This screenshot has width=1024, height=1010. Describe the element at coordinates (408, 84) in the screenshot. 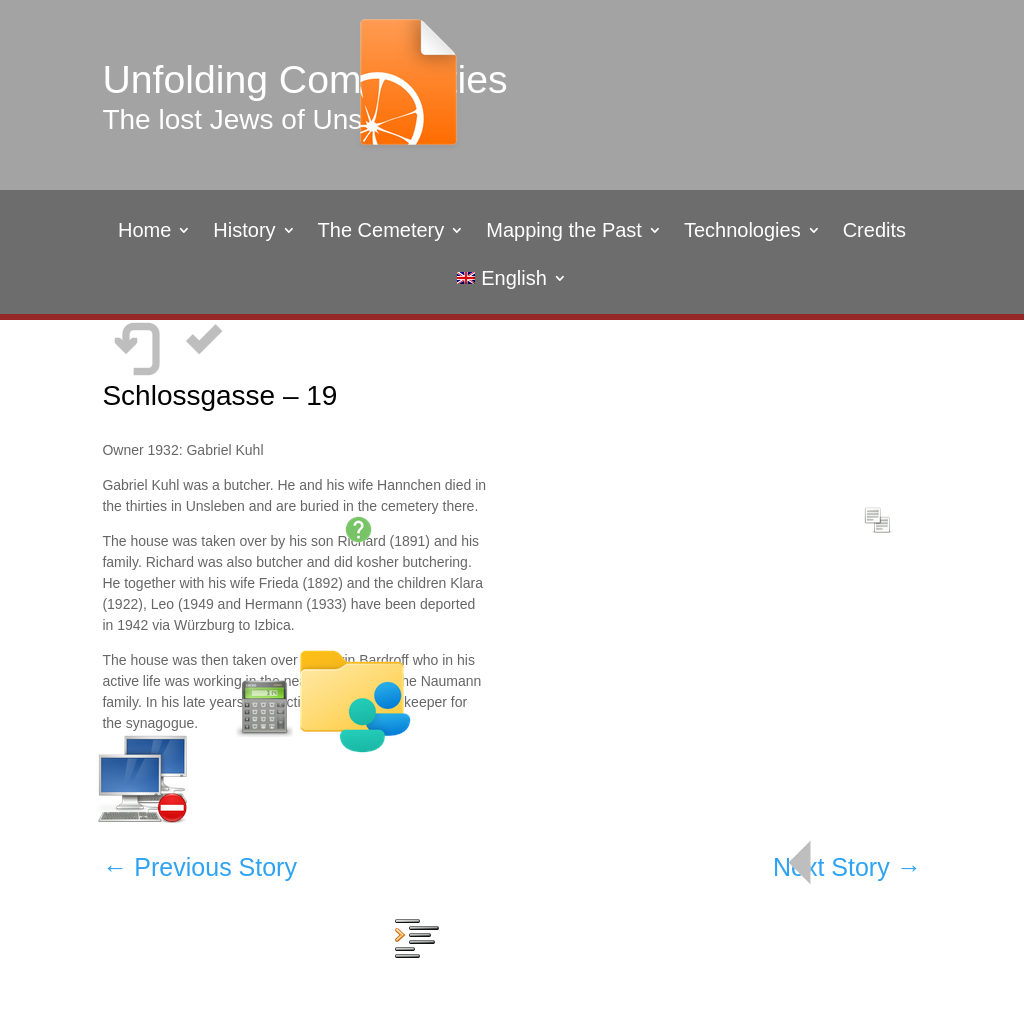

I see `a clementine music player file` at that location.